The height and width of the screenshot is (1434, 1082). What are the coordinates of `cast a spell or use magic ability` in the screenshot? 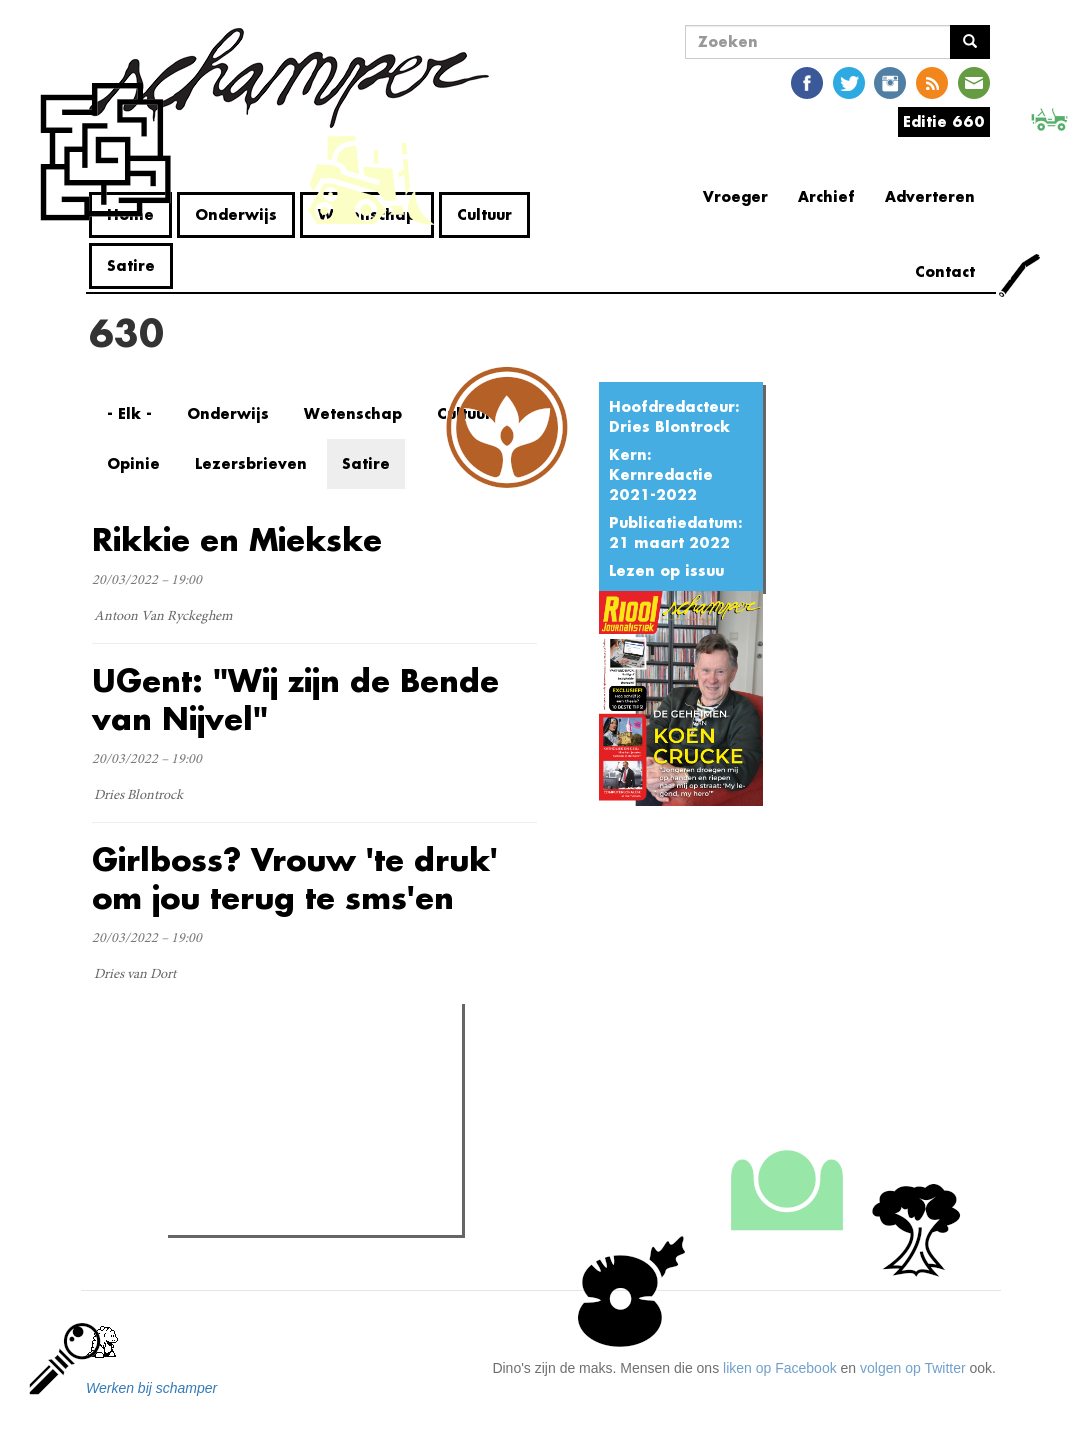 It's located at (68, 1355).